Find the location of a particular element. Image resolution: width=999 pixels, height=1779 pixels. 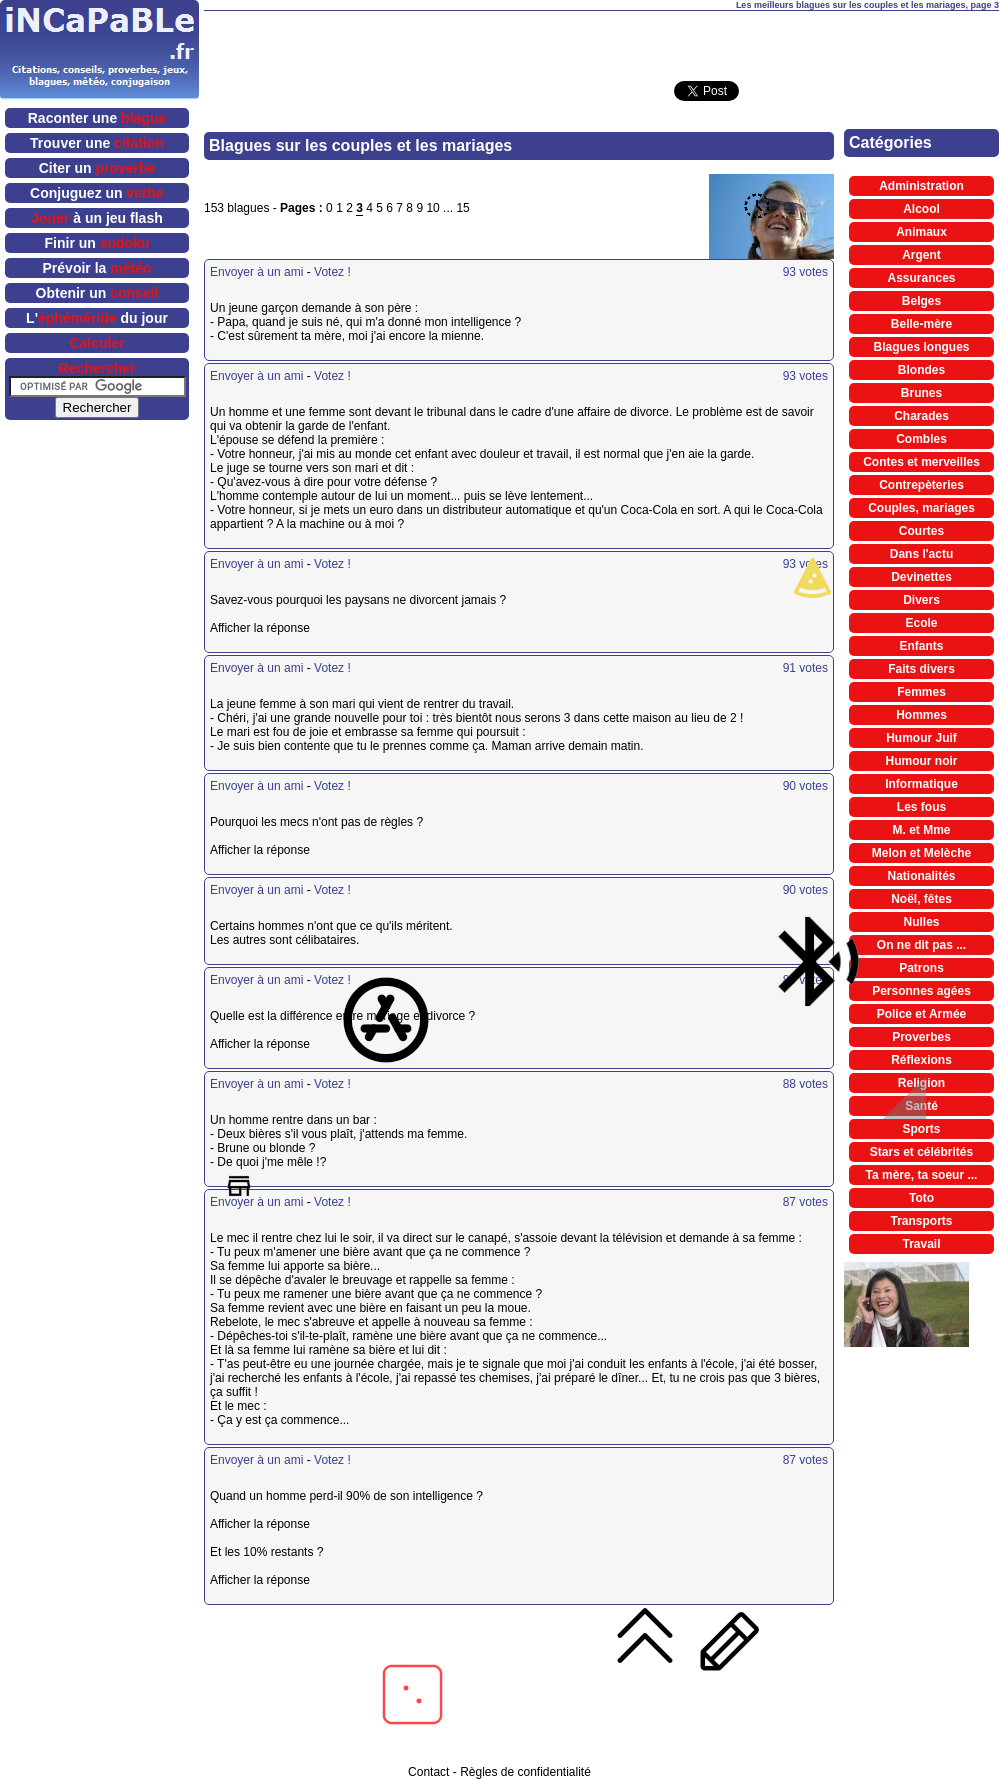

download apps from the app store is located at coordinates (386, 1020).